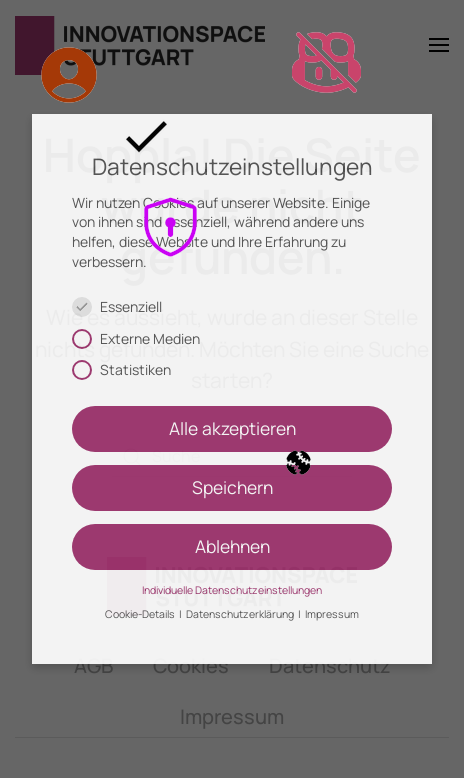  Describe the element at coordinates (170, 226) in the screenshot. I see `view security or privacy settings` at that location.